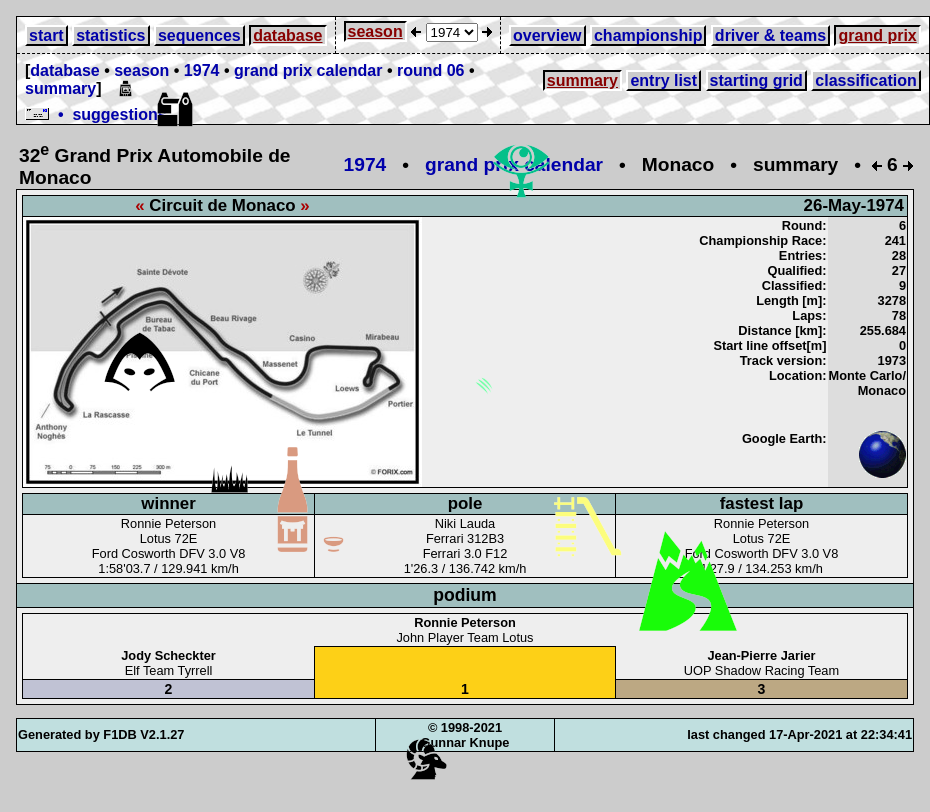 The height and width of the screenshot is (812, 930). Describe the element at coordinates (229, 474) in the screenshot. I see `indicates outdoor or nature environment in game` at that location.